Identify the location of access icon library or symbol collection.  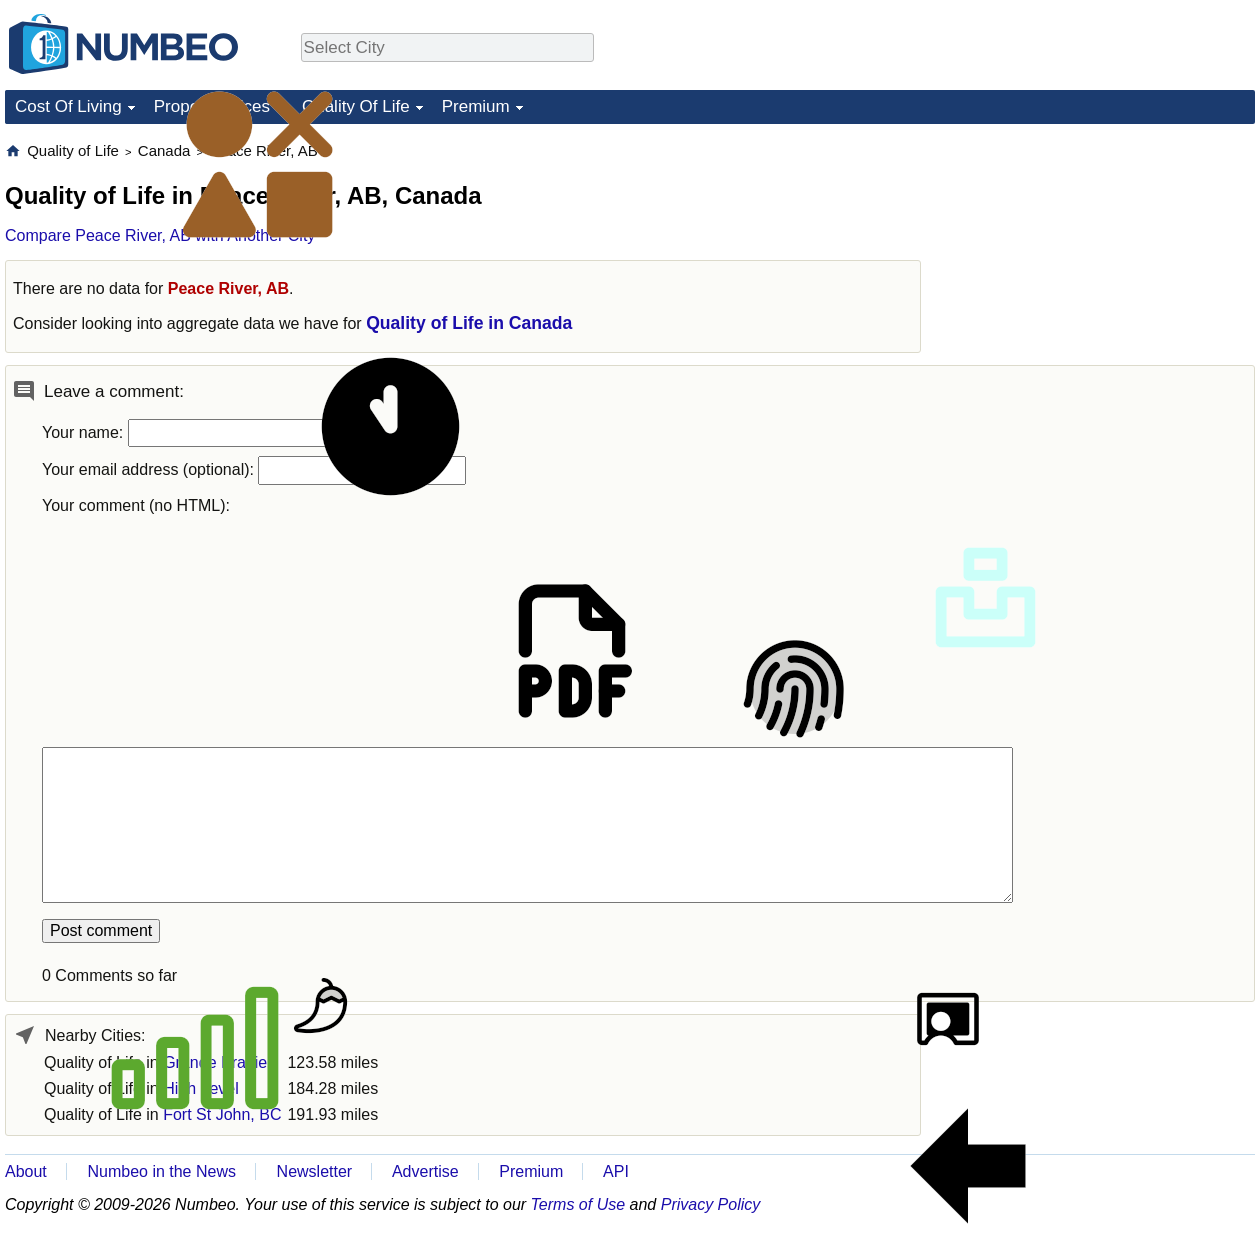
(259, 164).